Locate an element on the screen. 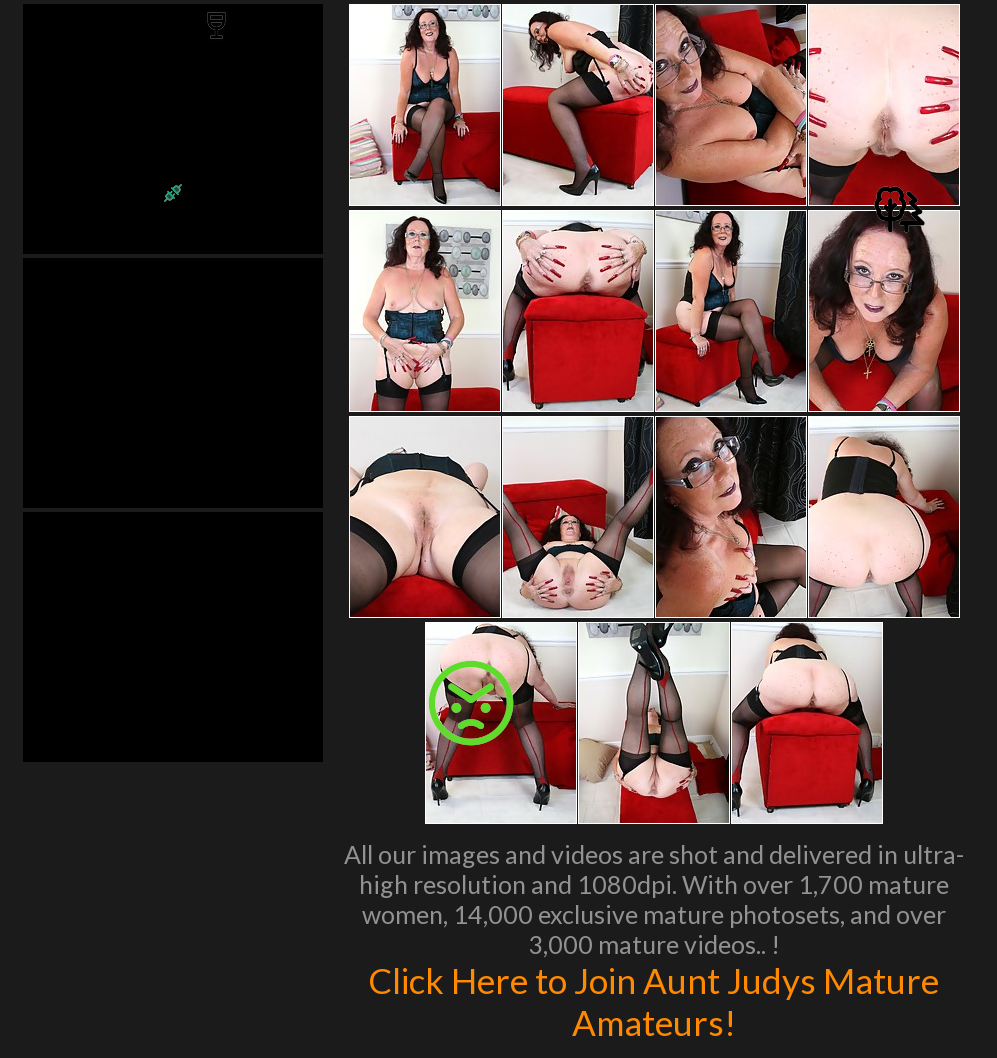  react with anger to a post or message is located at coordinates (471, 703).